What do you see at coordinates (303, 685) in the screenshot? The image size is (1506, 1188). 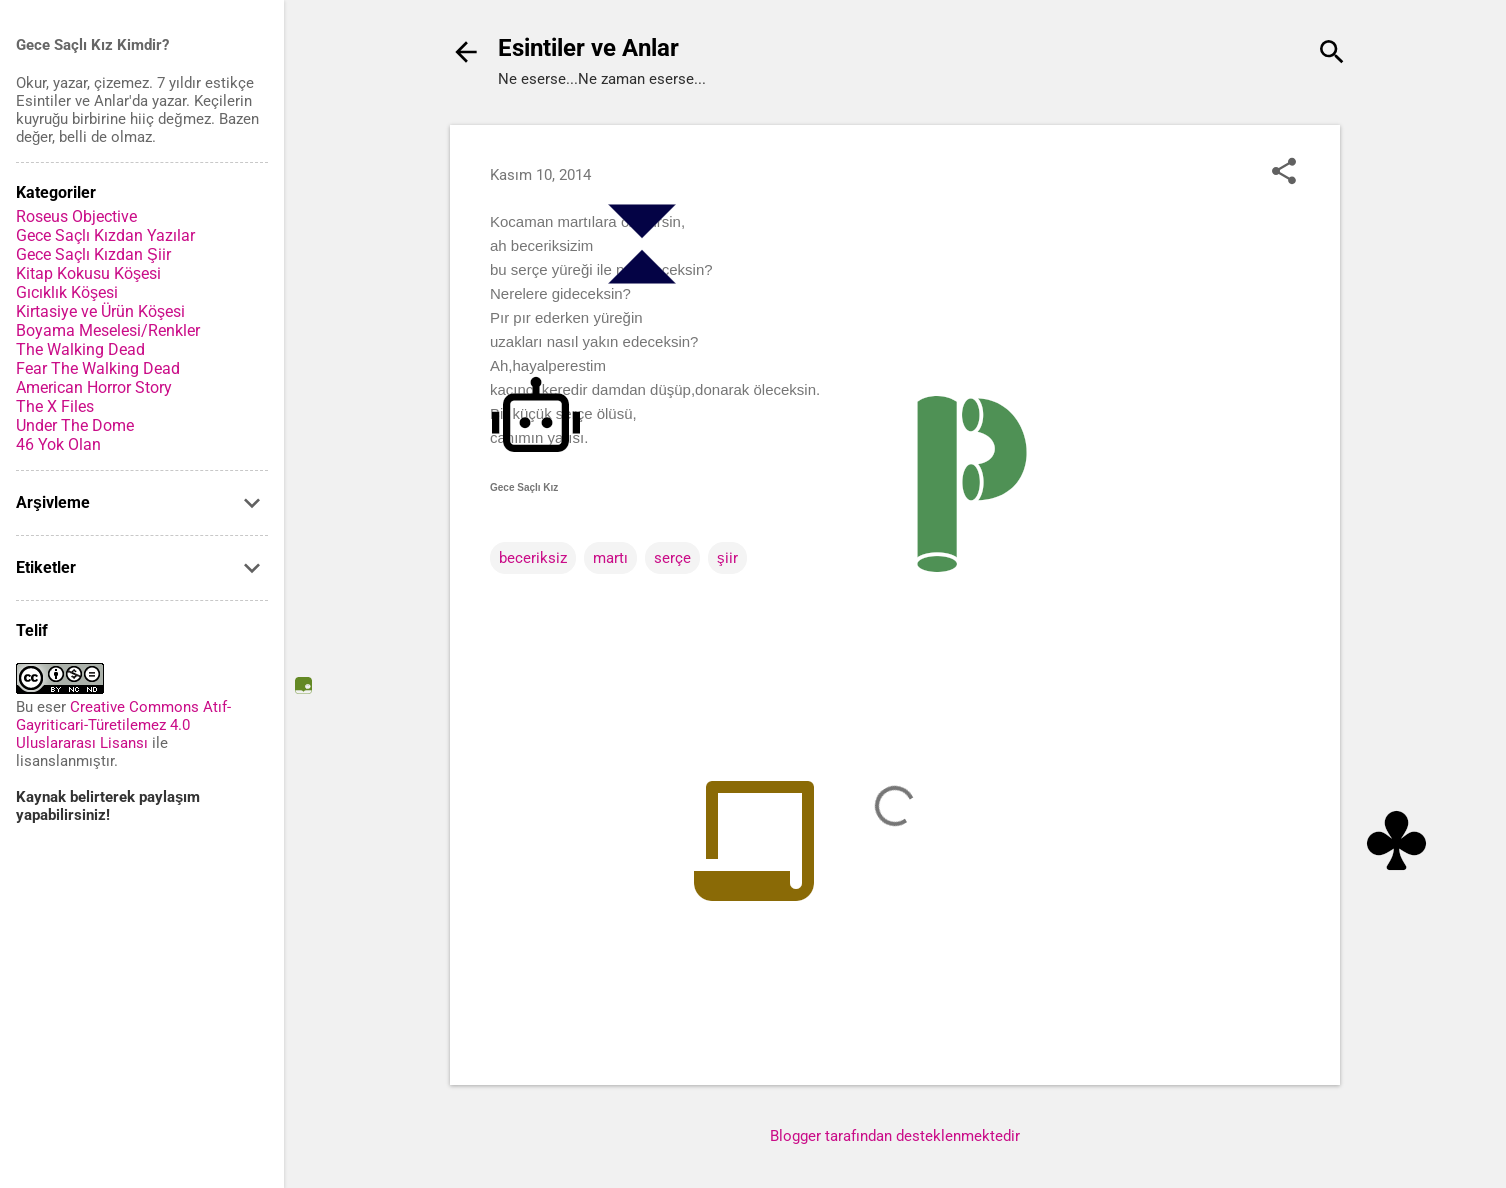 I see `open the WeRead app` at bounding box center [303, 685].